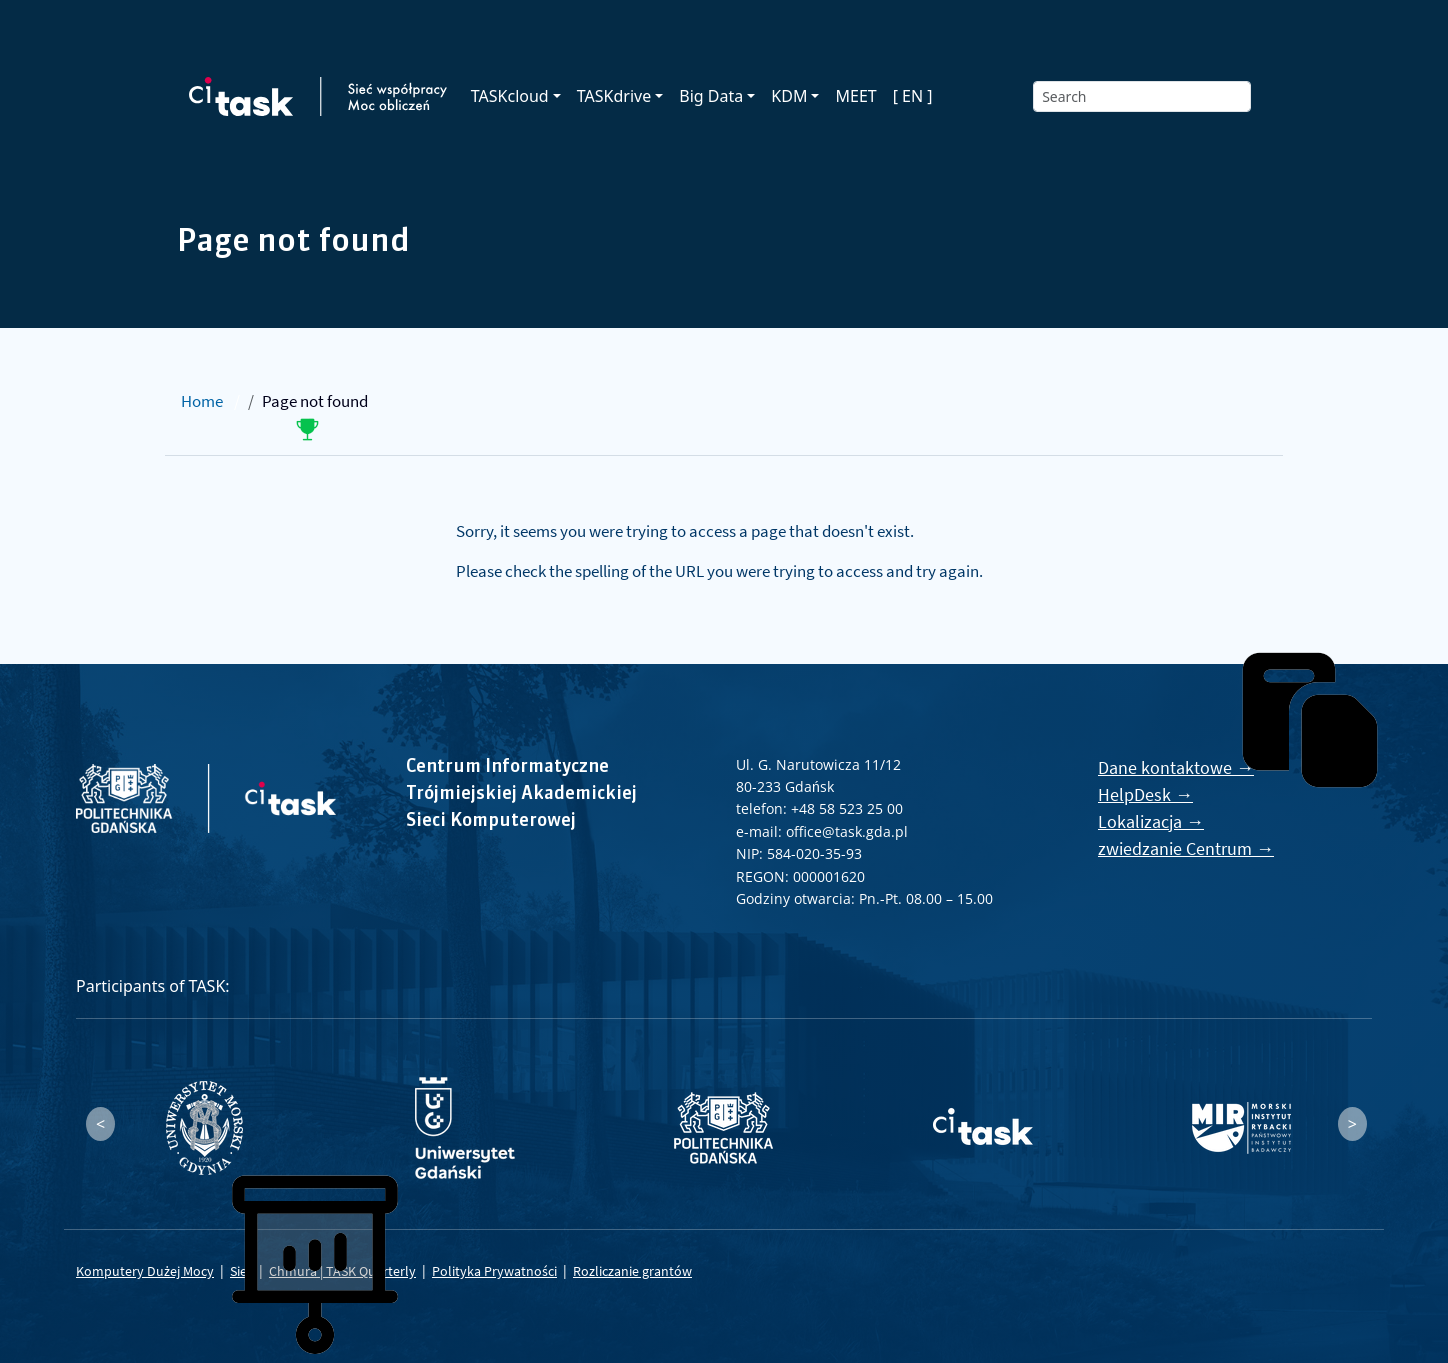  Describe the element at coordinates (1310, 720) in the screenshot. I see `paste copied content from clipboard` at that location.